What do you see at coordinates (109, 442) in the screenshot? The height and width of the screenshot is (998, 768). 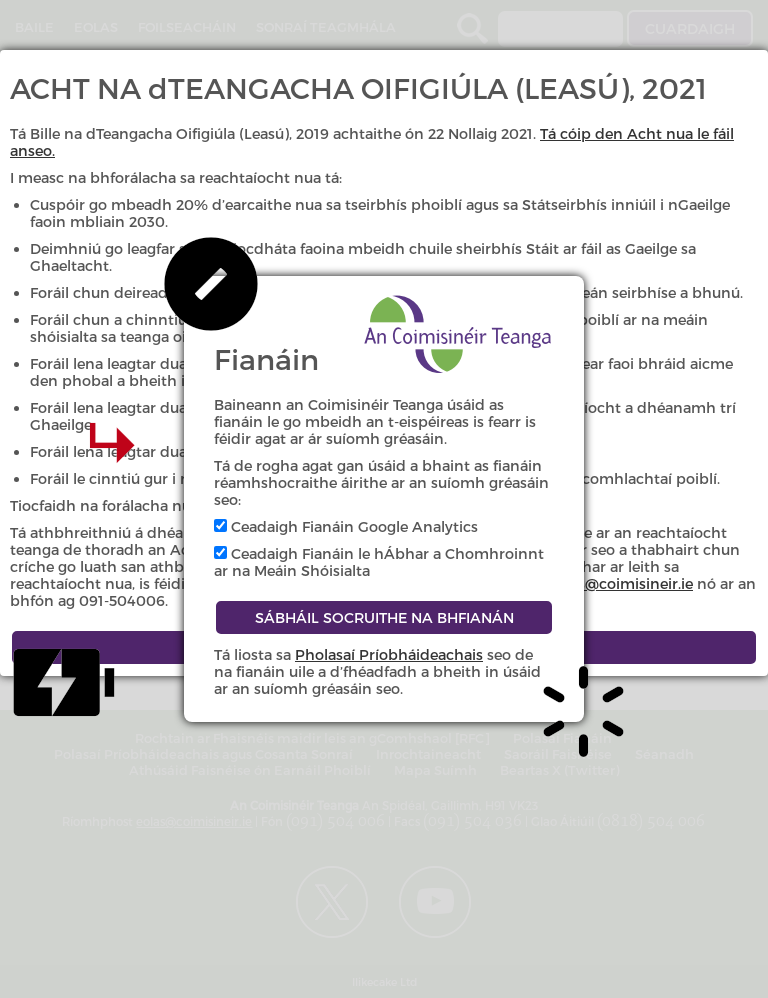 I see `reply to a message or comment` at bounding box center [109, 442].